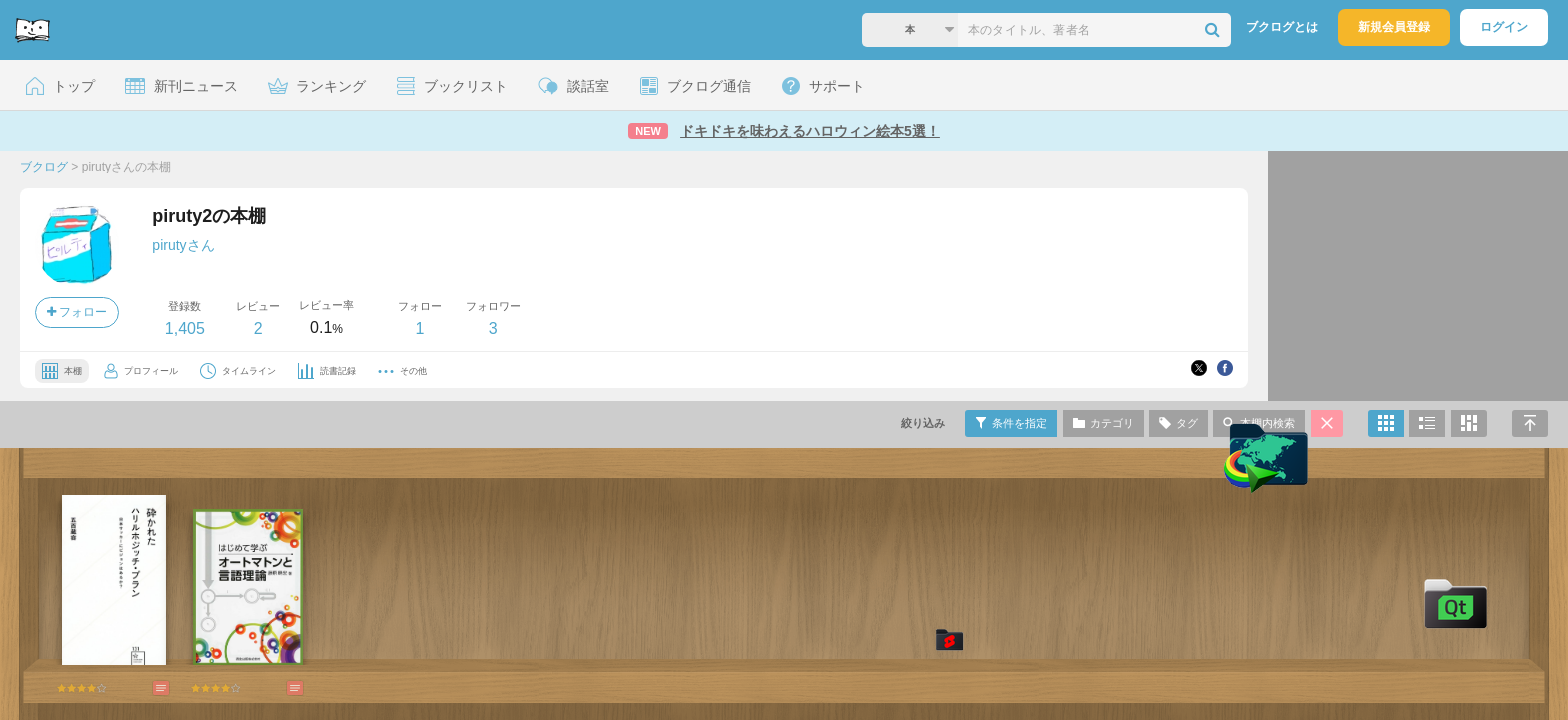  I want to click on folder containing Qt framework project files, so click(1455, 605).